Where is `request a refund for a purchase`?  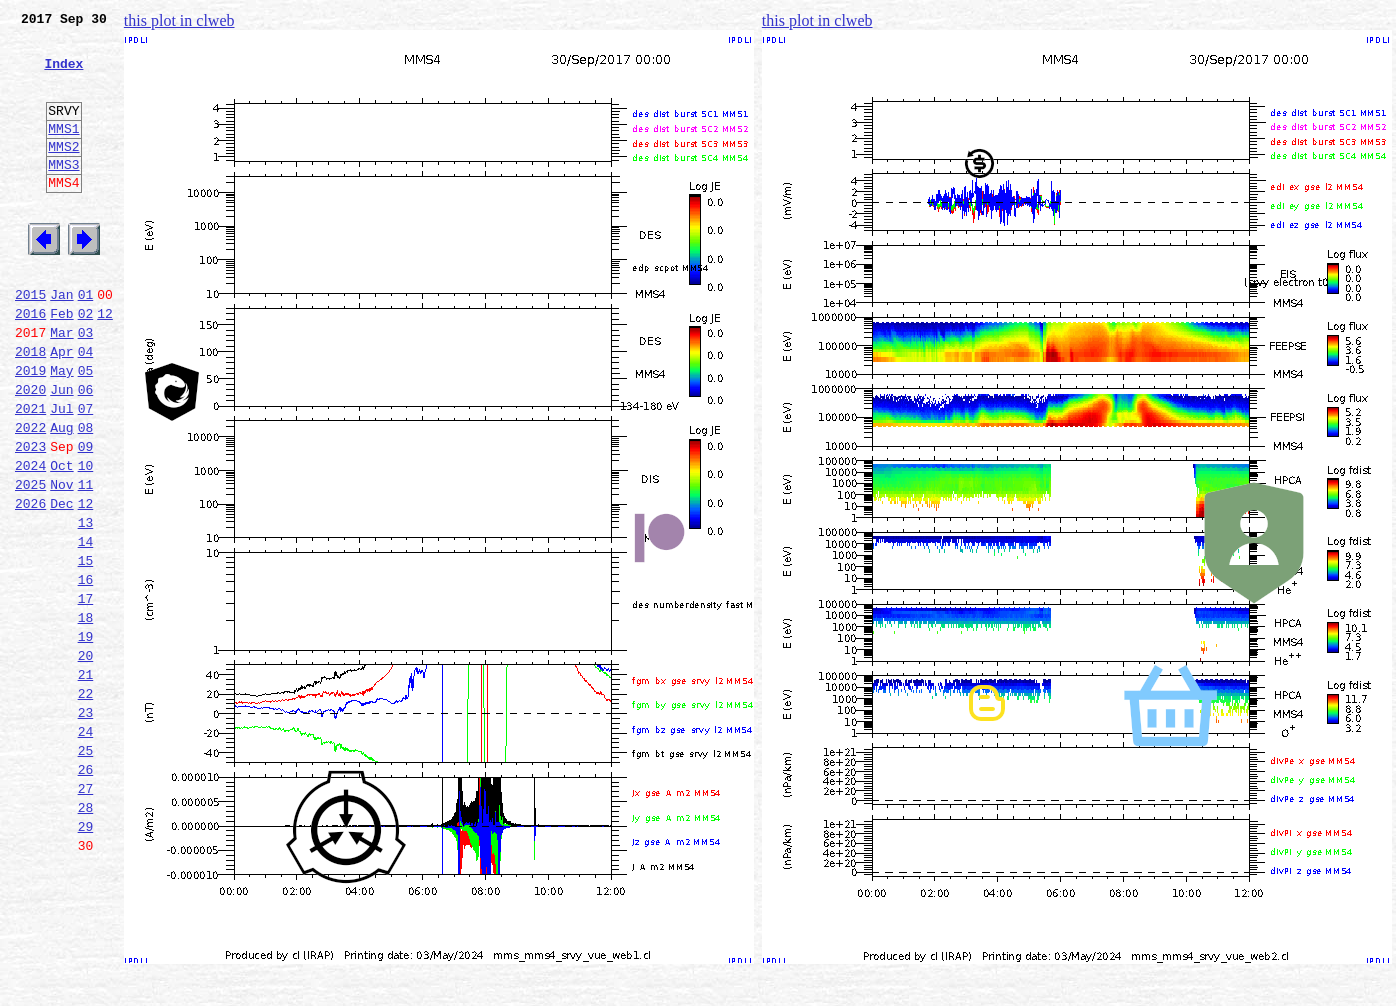
request a refund for a purchase is located at coordinates (979, 163).